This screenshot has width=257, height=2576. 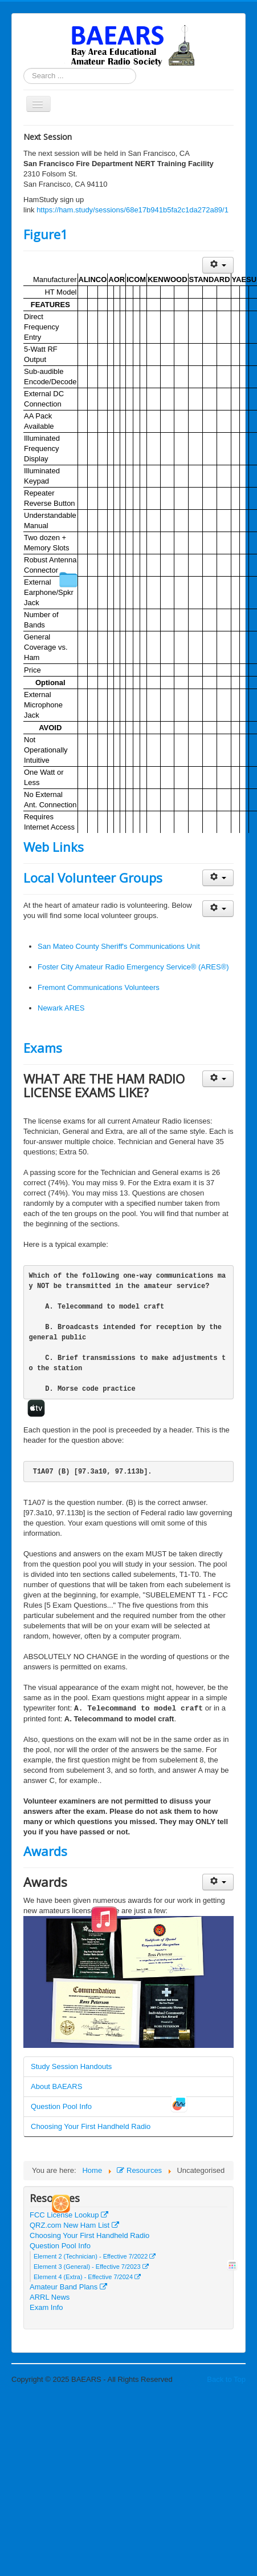 I want to click on open the Apple TV app, so click(x=36, y=1408).